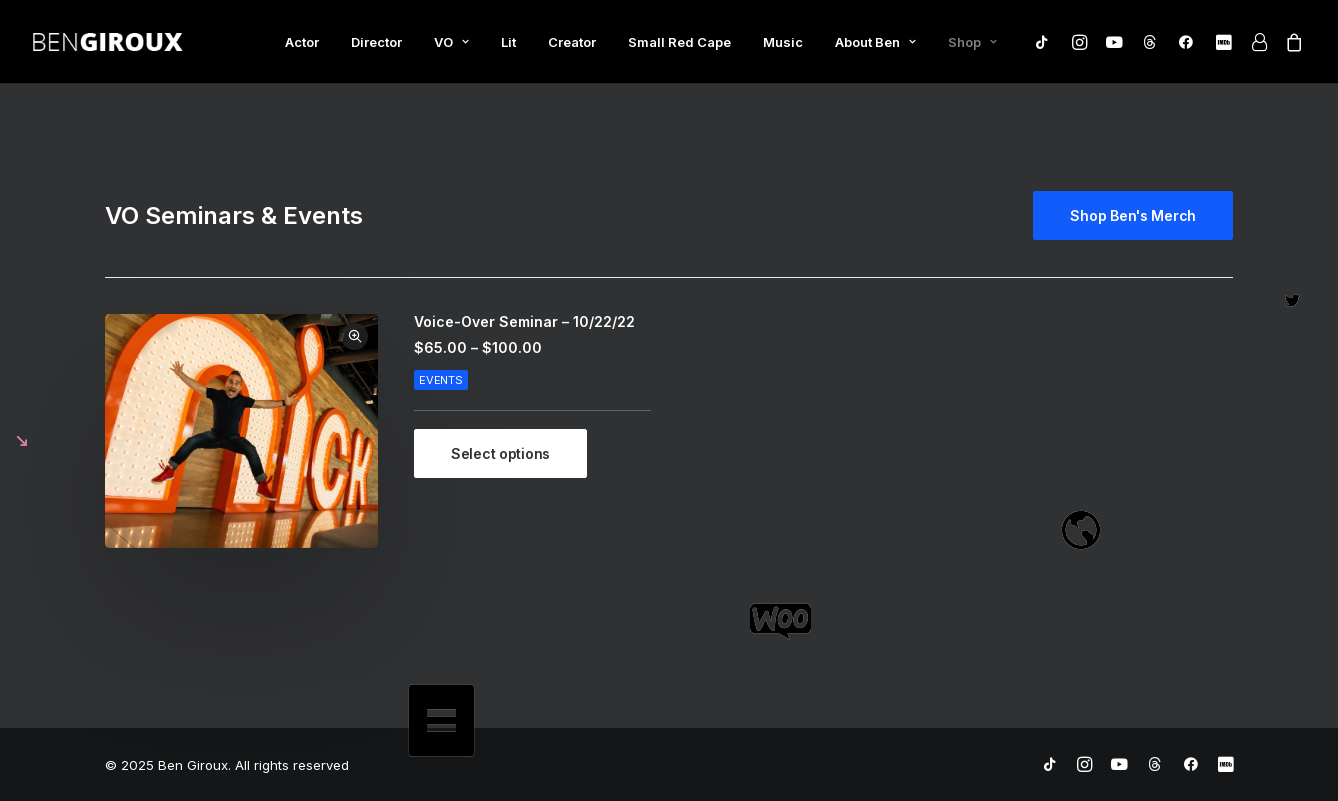  Describe the element at coordinates (441, 720) in the screenshot. I see `view invoice or billing details` at that location.